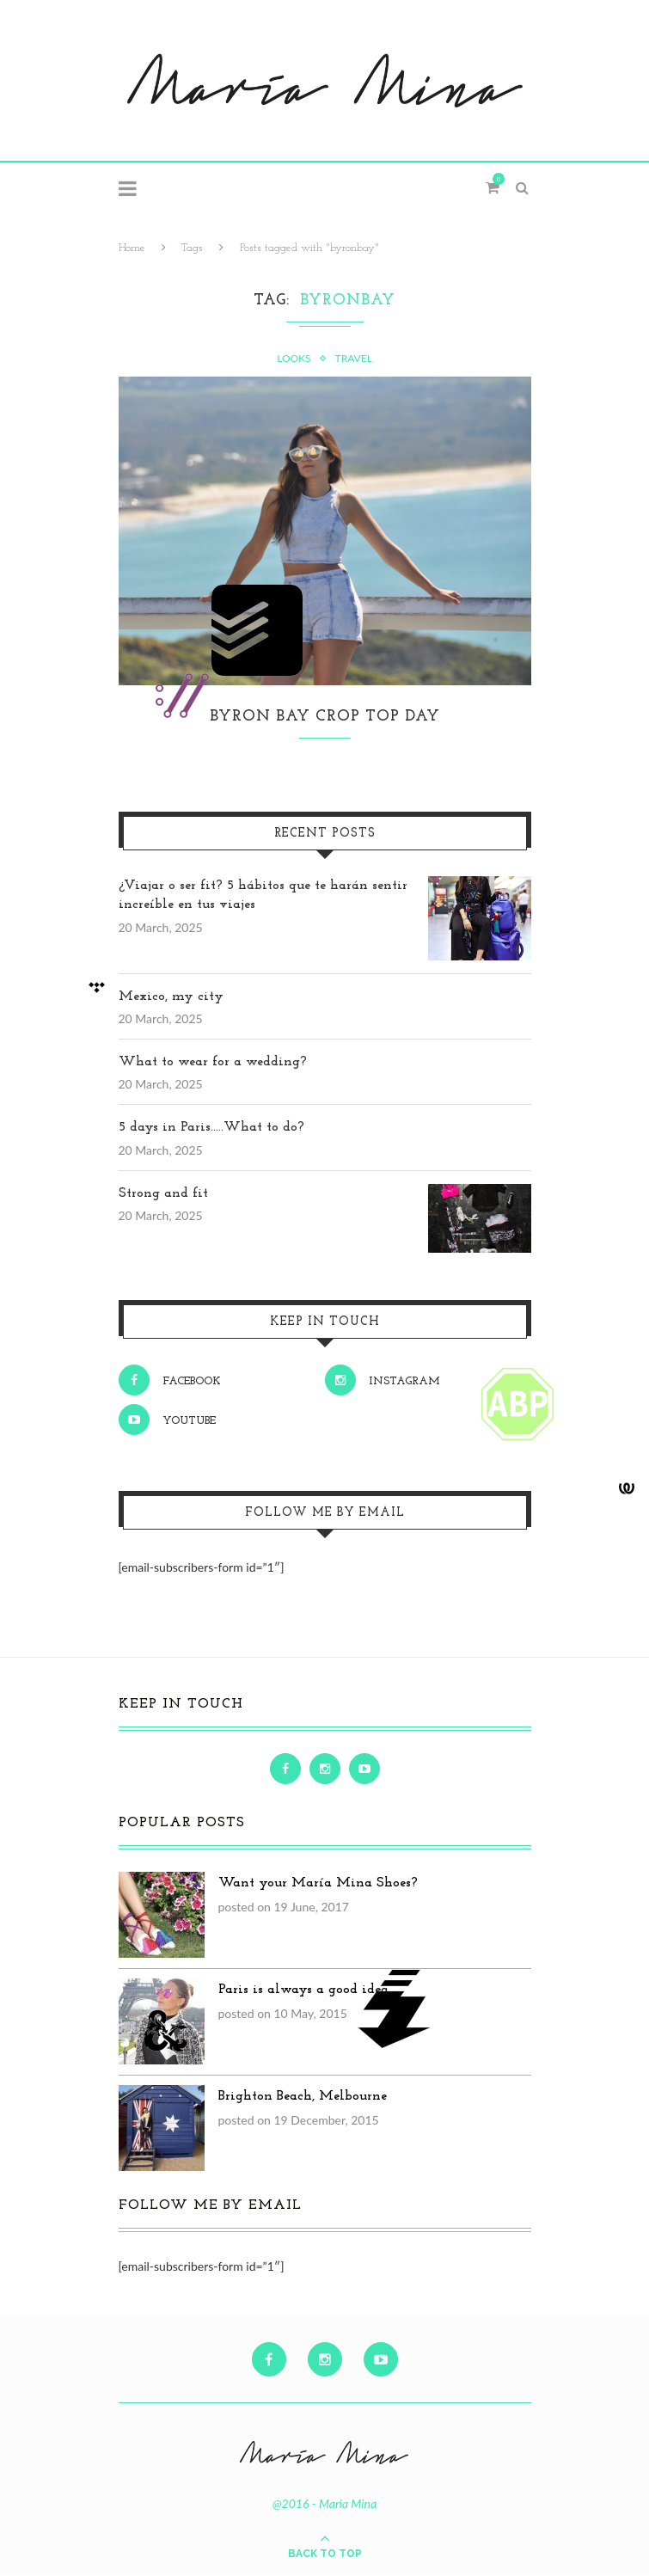 The image size is (649, 2576). I want to click on rolldown bundler logo, so click(394, 2009).